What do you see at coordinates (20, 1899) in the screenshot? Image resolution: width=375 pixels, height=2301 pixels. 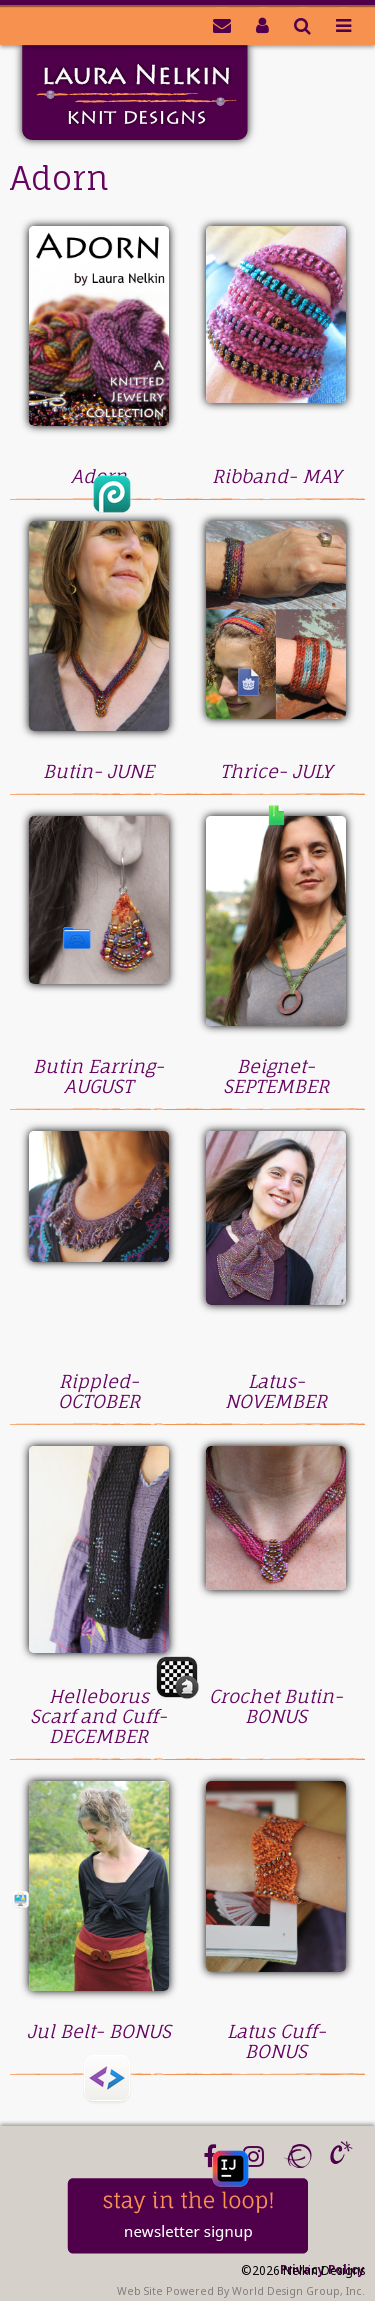 I see `open formatlab application` at bounding box center [20, 1899].